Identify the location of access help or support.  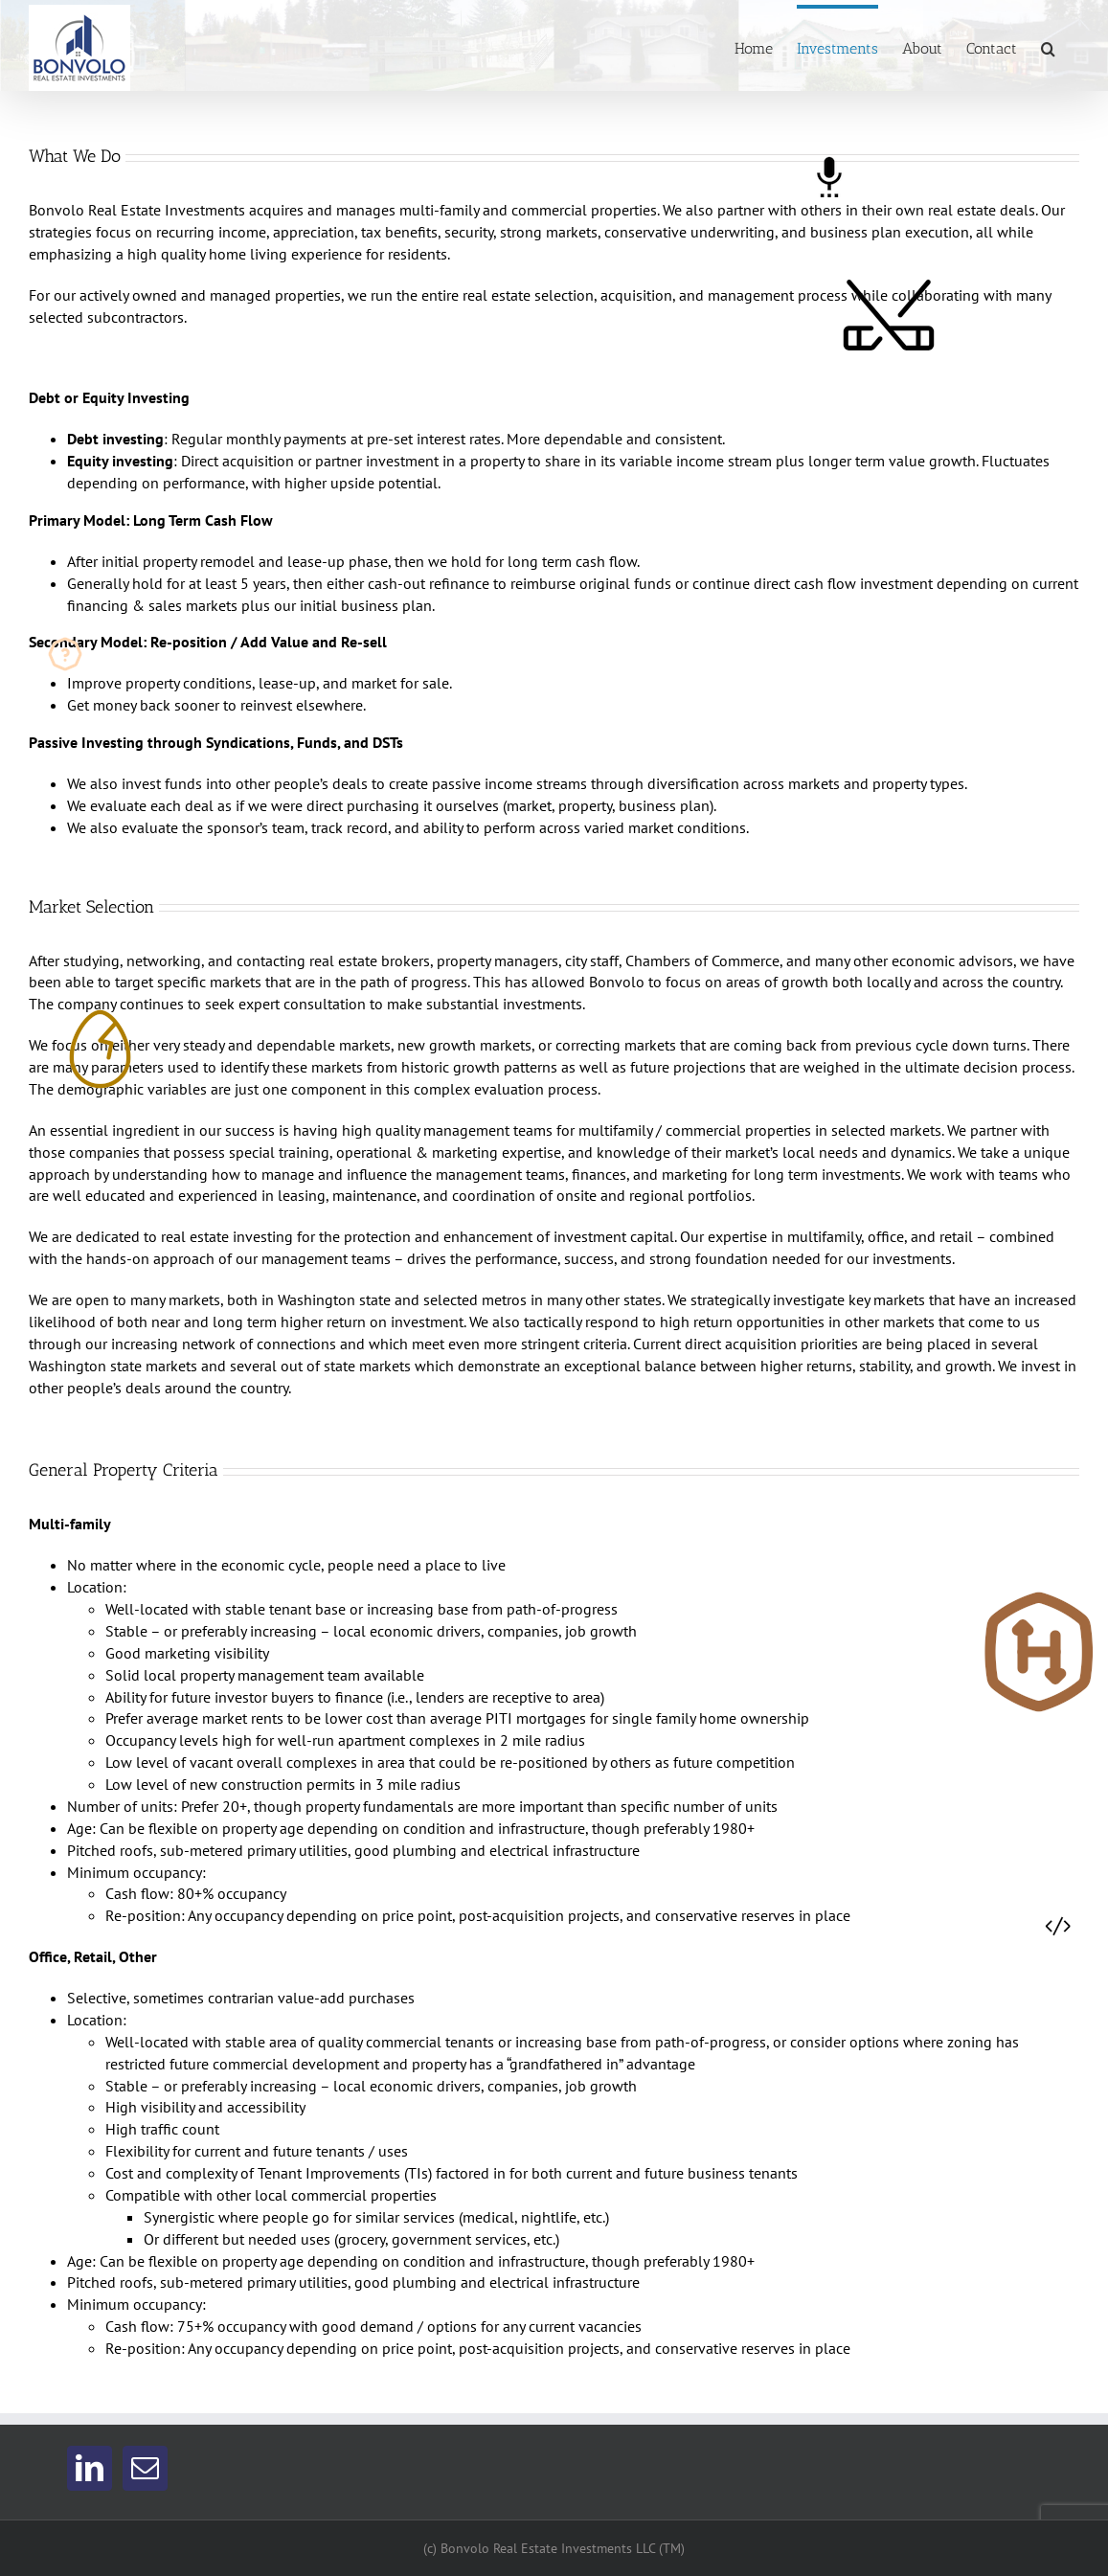
(65, 654).